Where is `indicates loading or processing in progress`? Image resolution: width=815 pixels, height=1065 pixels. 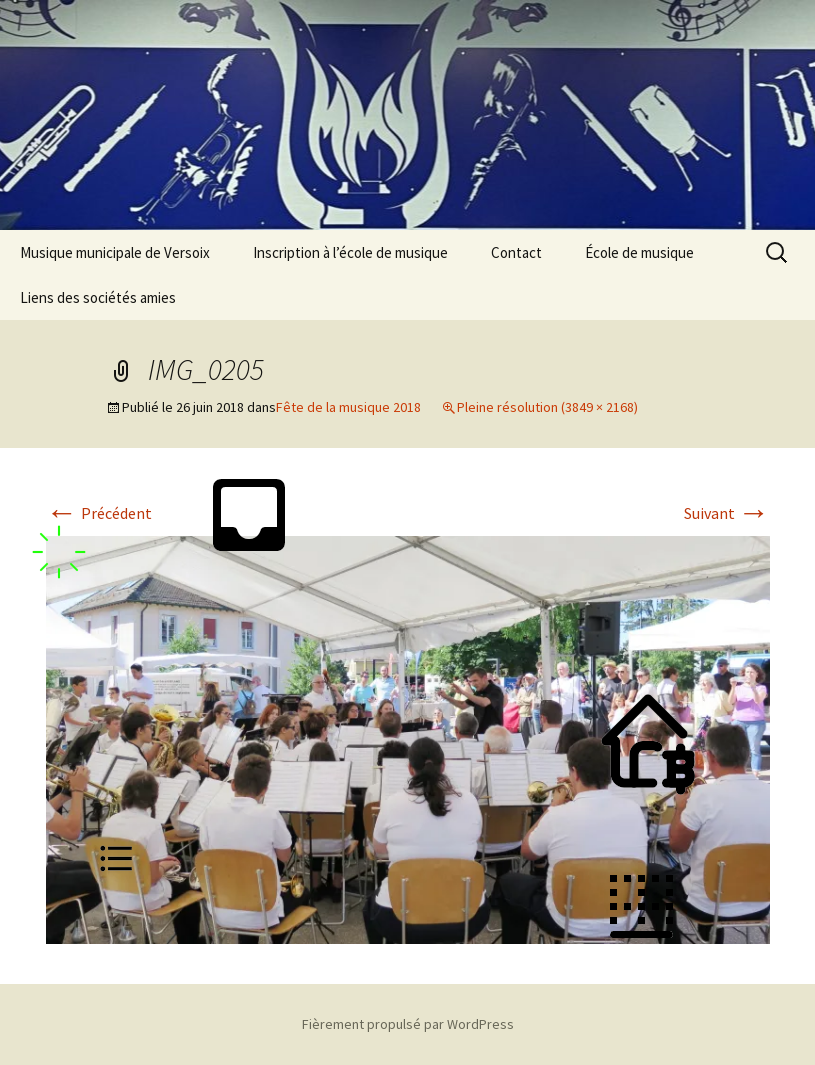 indicates loading or processing in progress is located at coordinates (59, 552).